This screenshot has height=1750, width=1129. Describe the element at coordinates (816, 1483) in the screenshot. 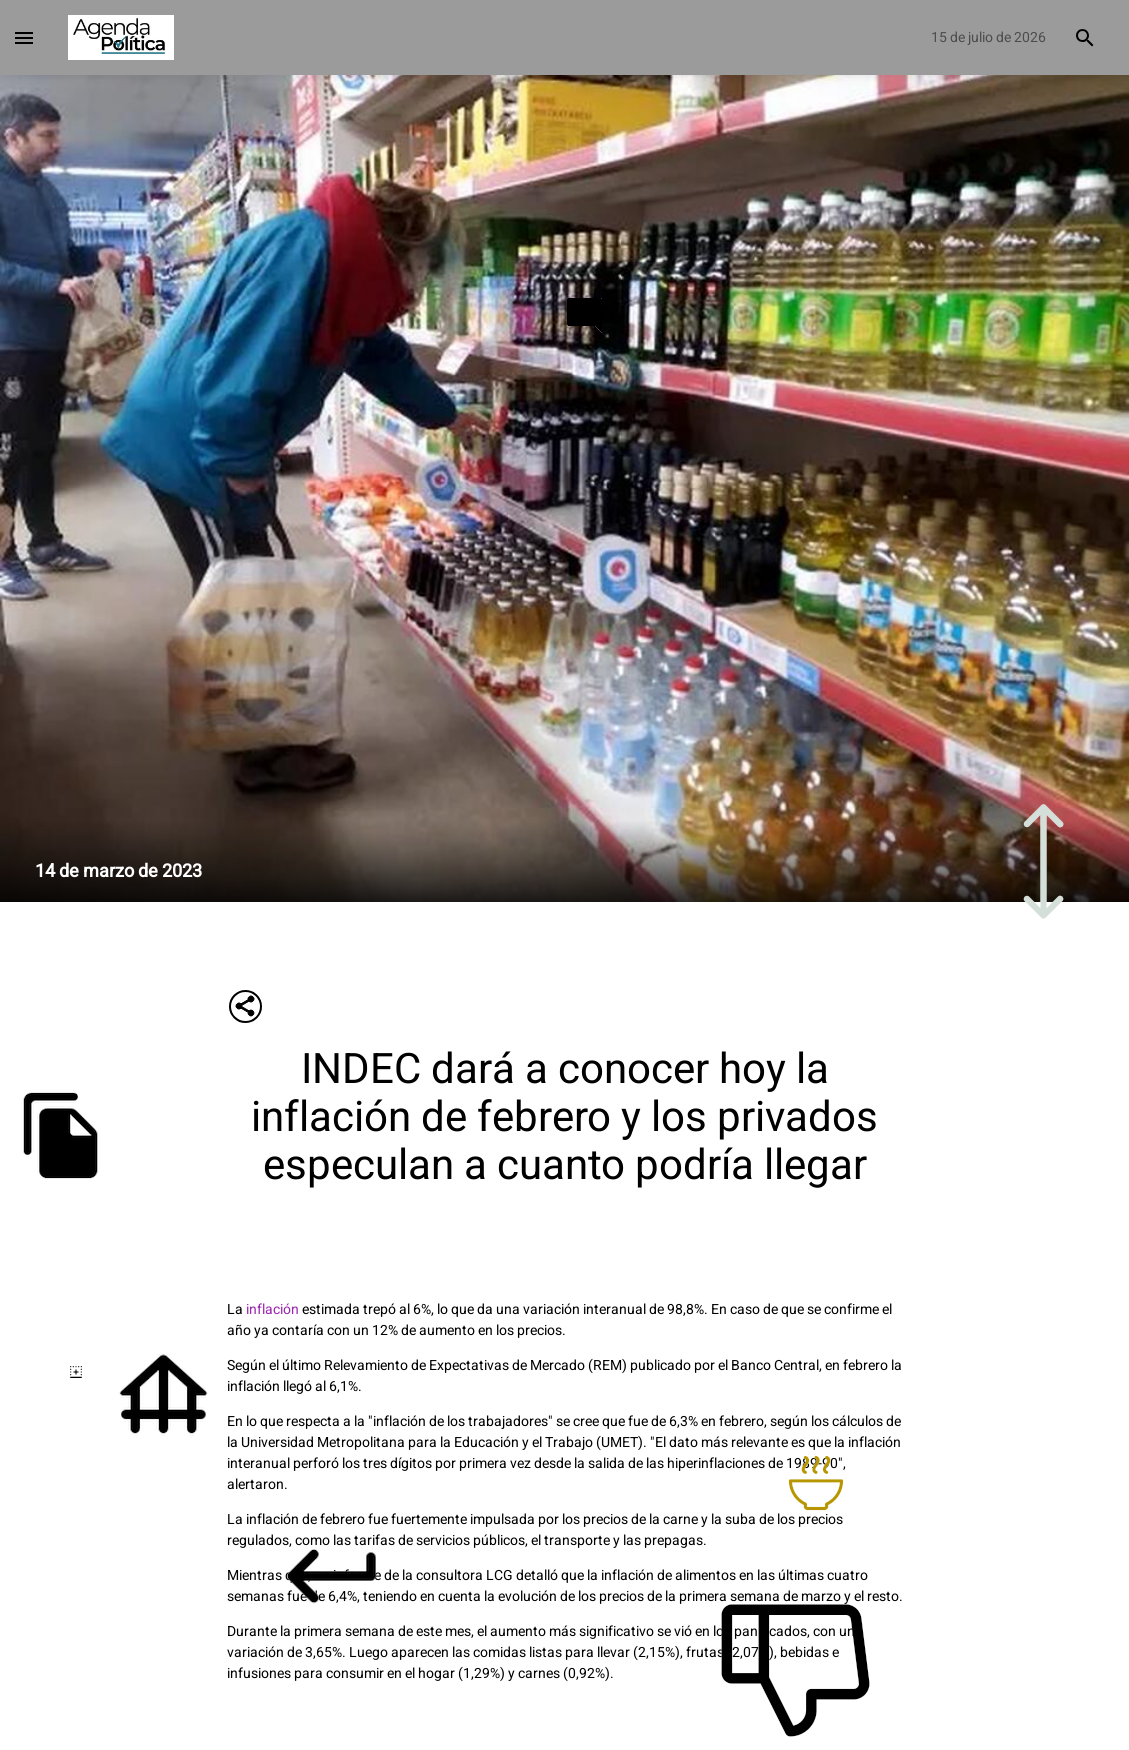

I see `view food or dining options` at that location.